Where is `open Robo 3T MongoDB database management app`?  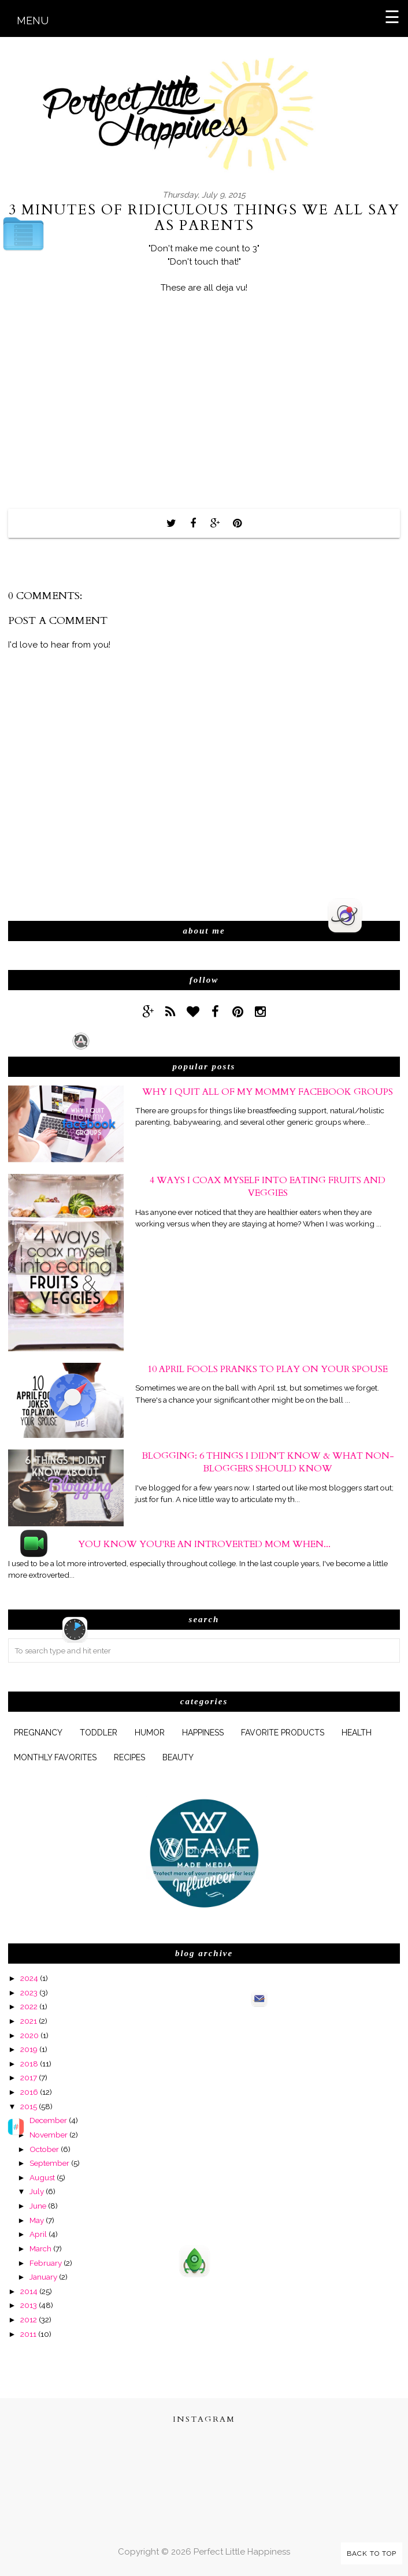
open Robo 3T MongoDB database management app is located at coordinates (194, 2261).